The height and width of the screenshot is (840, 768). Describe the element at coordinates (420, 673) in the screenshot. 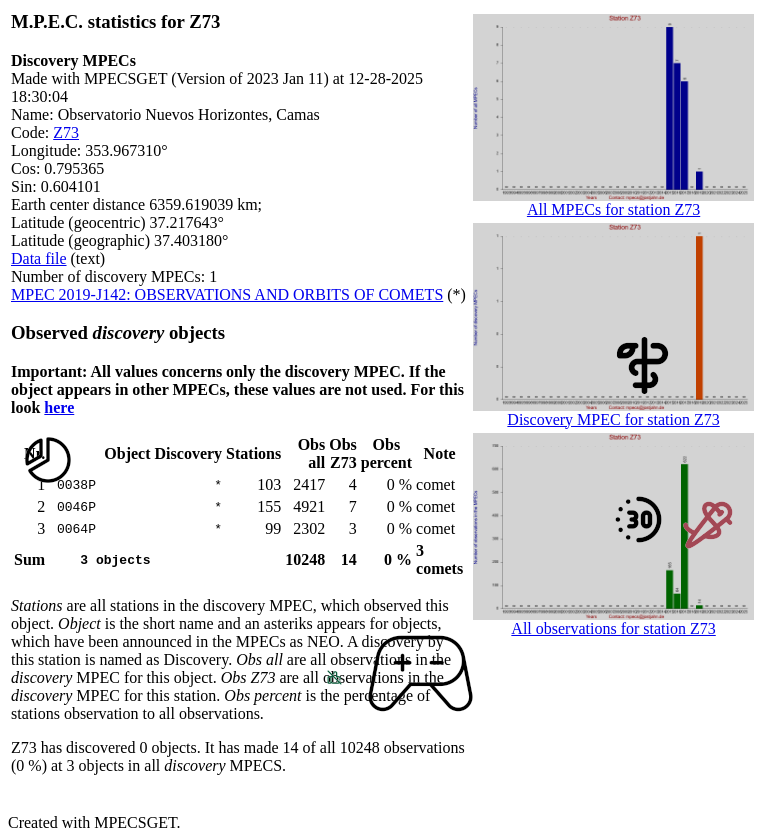

I see `access gaming features or games library` at that location.